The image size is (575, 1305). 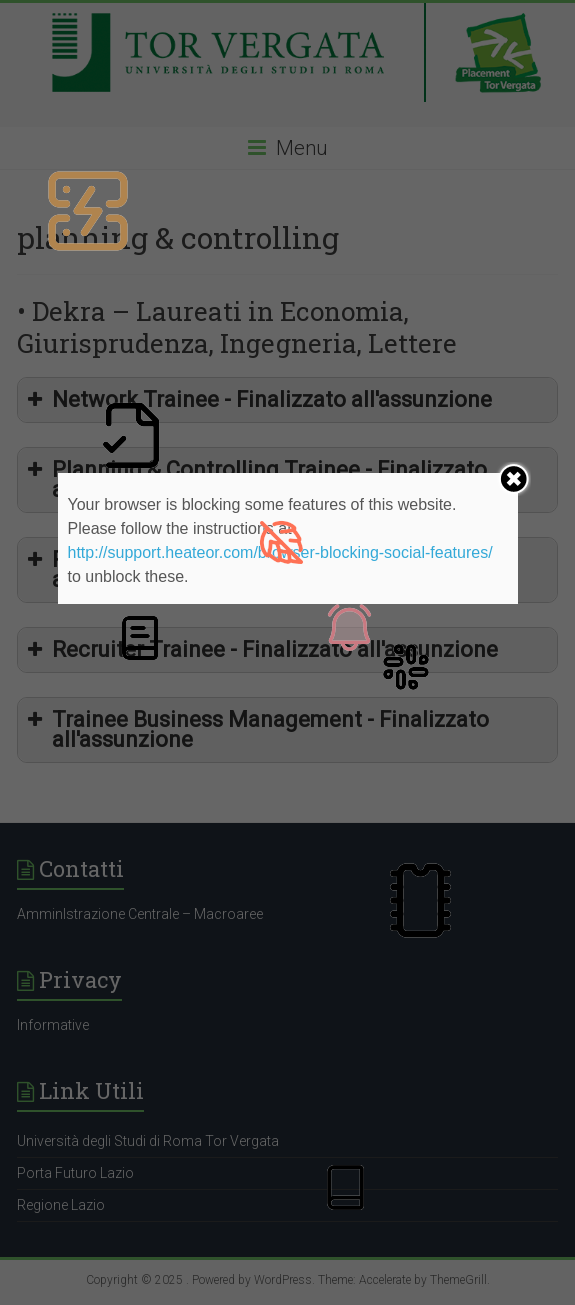 I want to click on open Slack messaging app, so click(x=406, y=667).